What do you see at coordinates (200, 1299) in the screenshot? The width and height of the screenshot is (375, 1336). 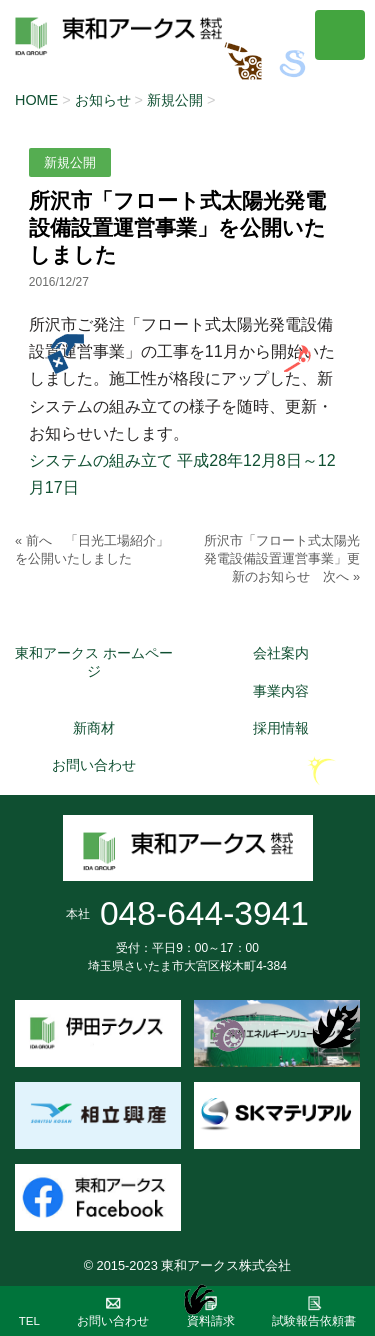 I see `enemy grab or grapple attack in a game` at bounding box center [200, 1299].